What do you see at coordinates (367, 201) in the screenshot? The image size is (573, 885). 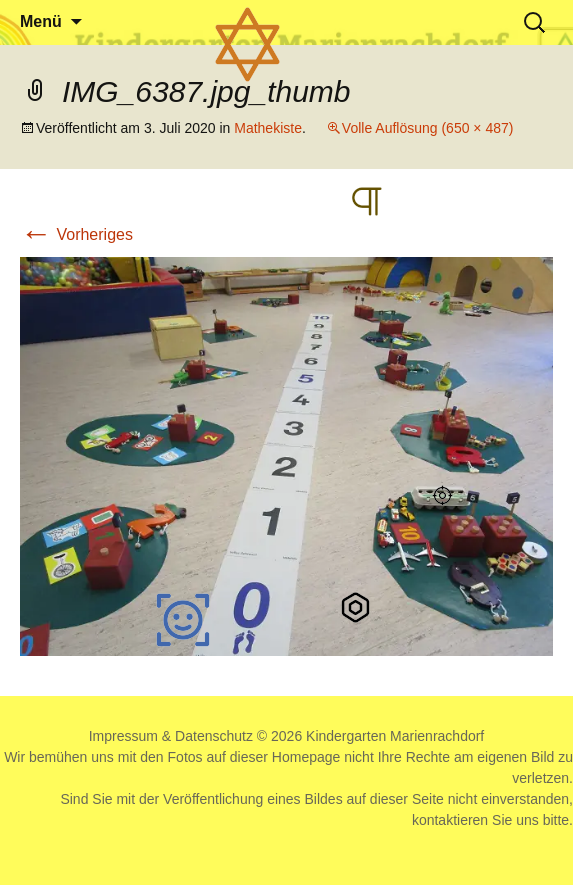 I see `format text as a paragraph` at bounding box center [367, 201].